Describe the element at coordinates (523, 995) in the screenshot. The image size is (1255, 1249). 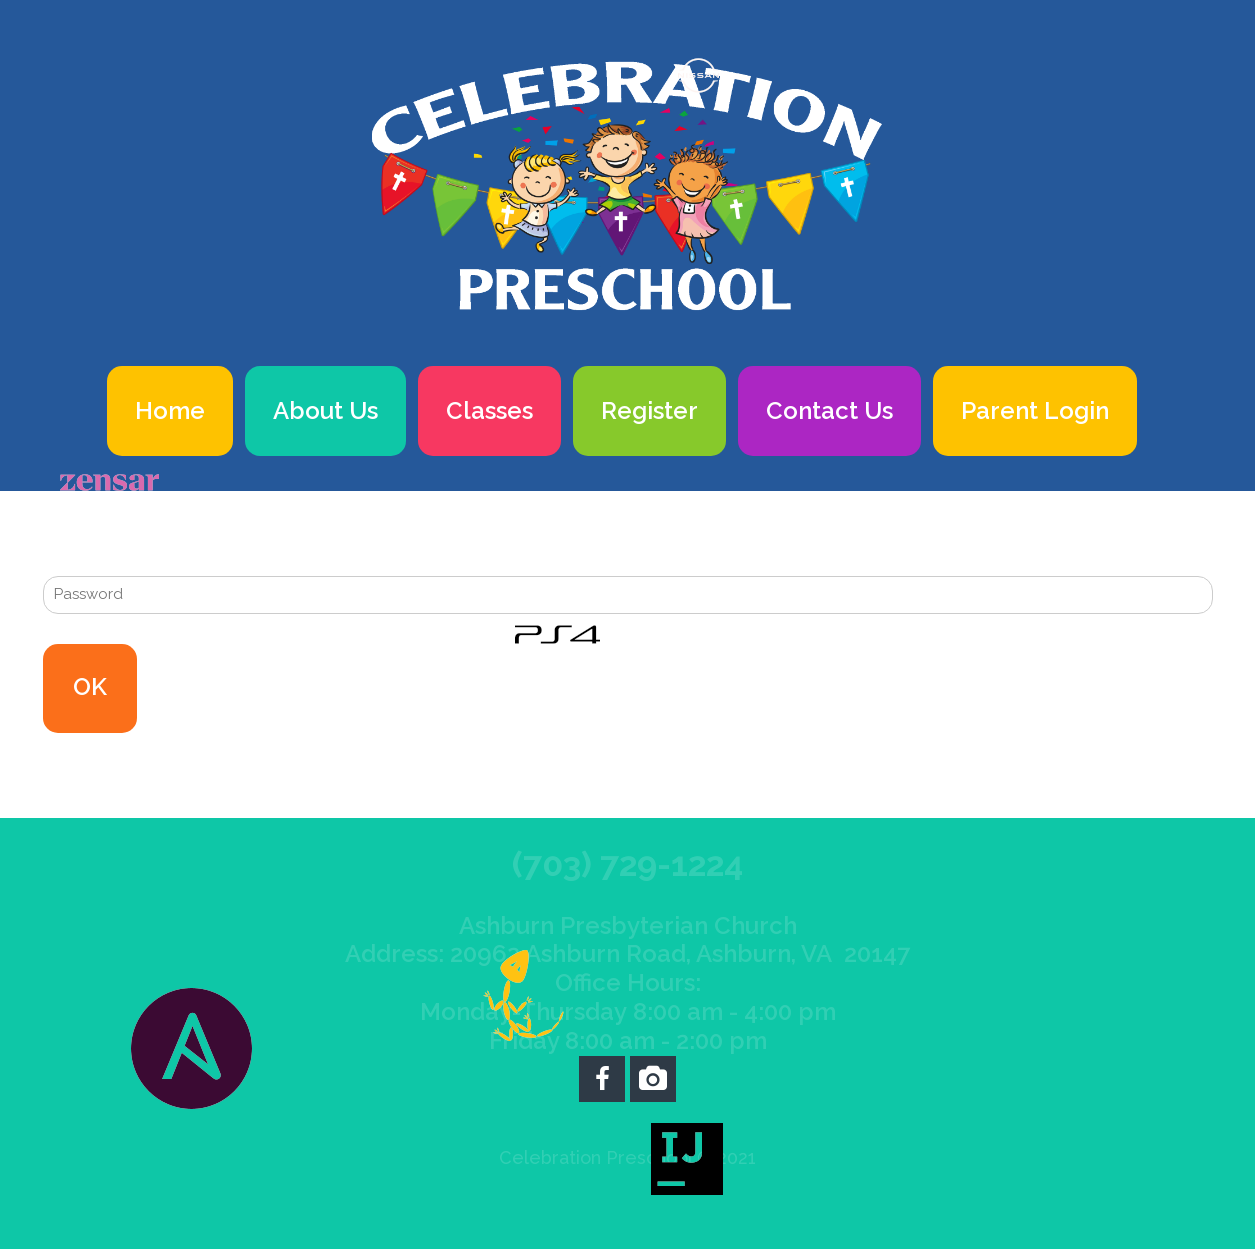
I see `visit fossil scm website or documentation` at that location.